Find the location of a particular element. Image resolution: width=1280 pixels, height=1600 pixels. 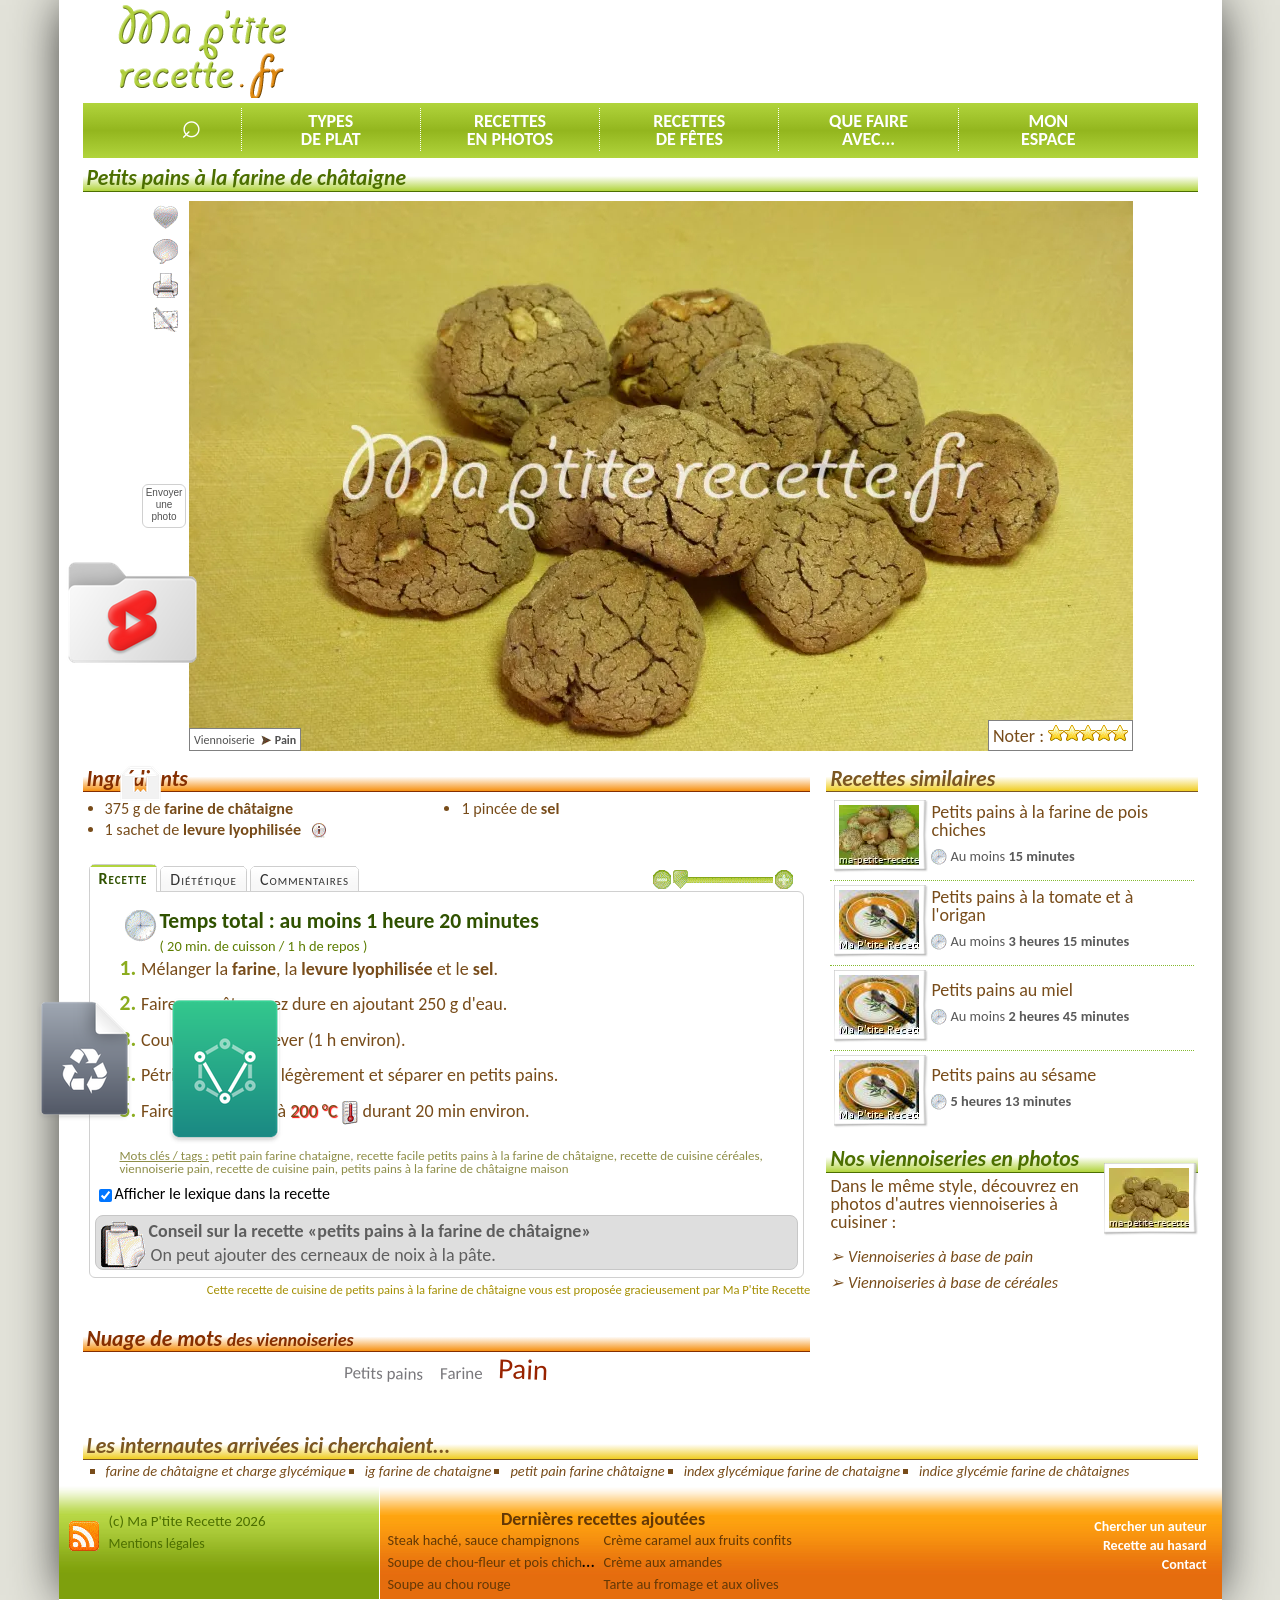

a file marked for deletion is located at coordinates (84, 1060).